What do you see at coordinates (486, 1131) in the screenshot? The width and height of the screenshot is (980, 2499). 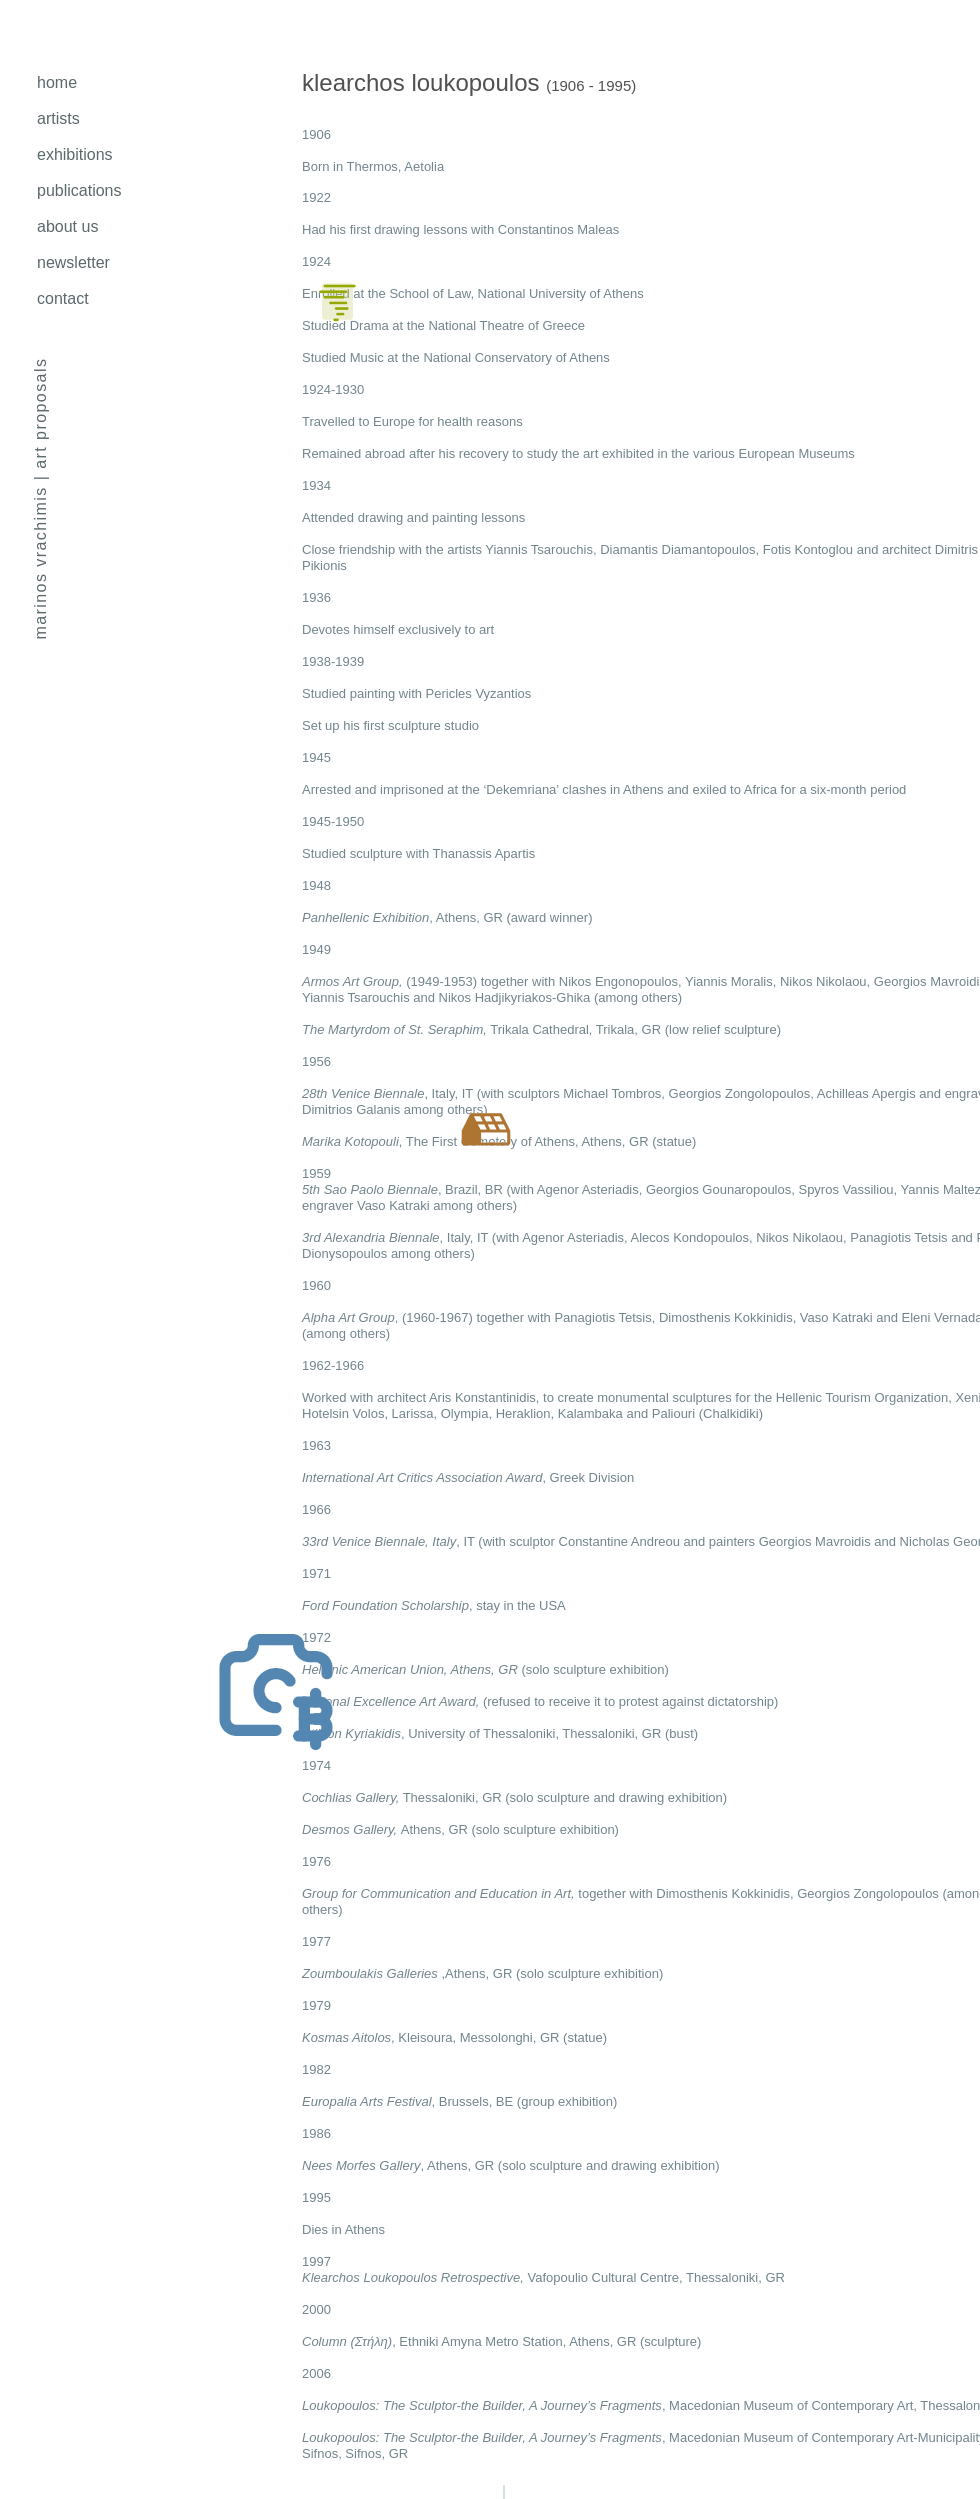 I see `access solar panel settings` at bounding box center [486, 1131].